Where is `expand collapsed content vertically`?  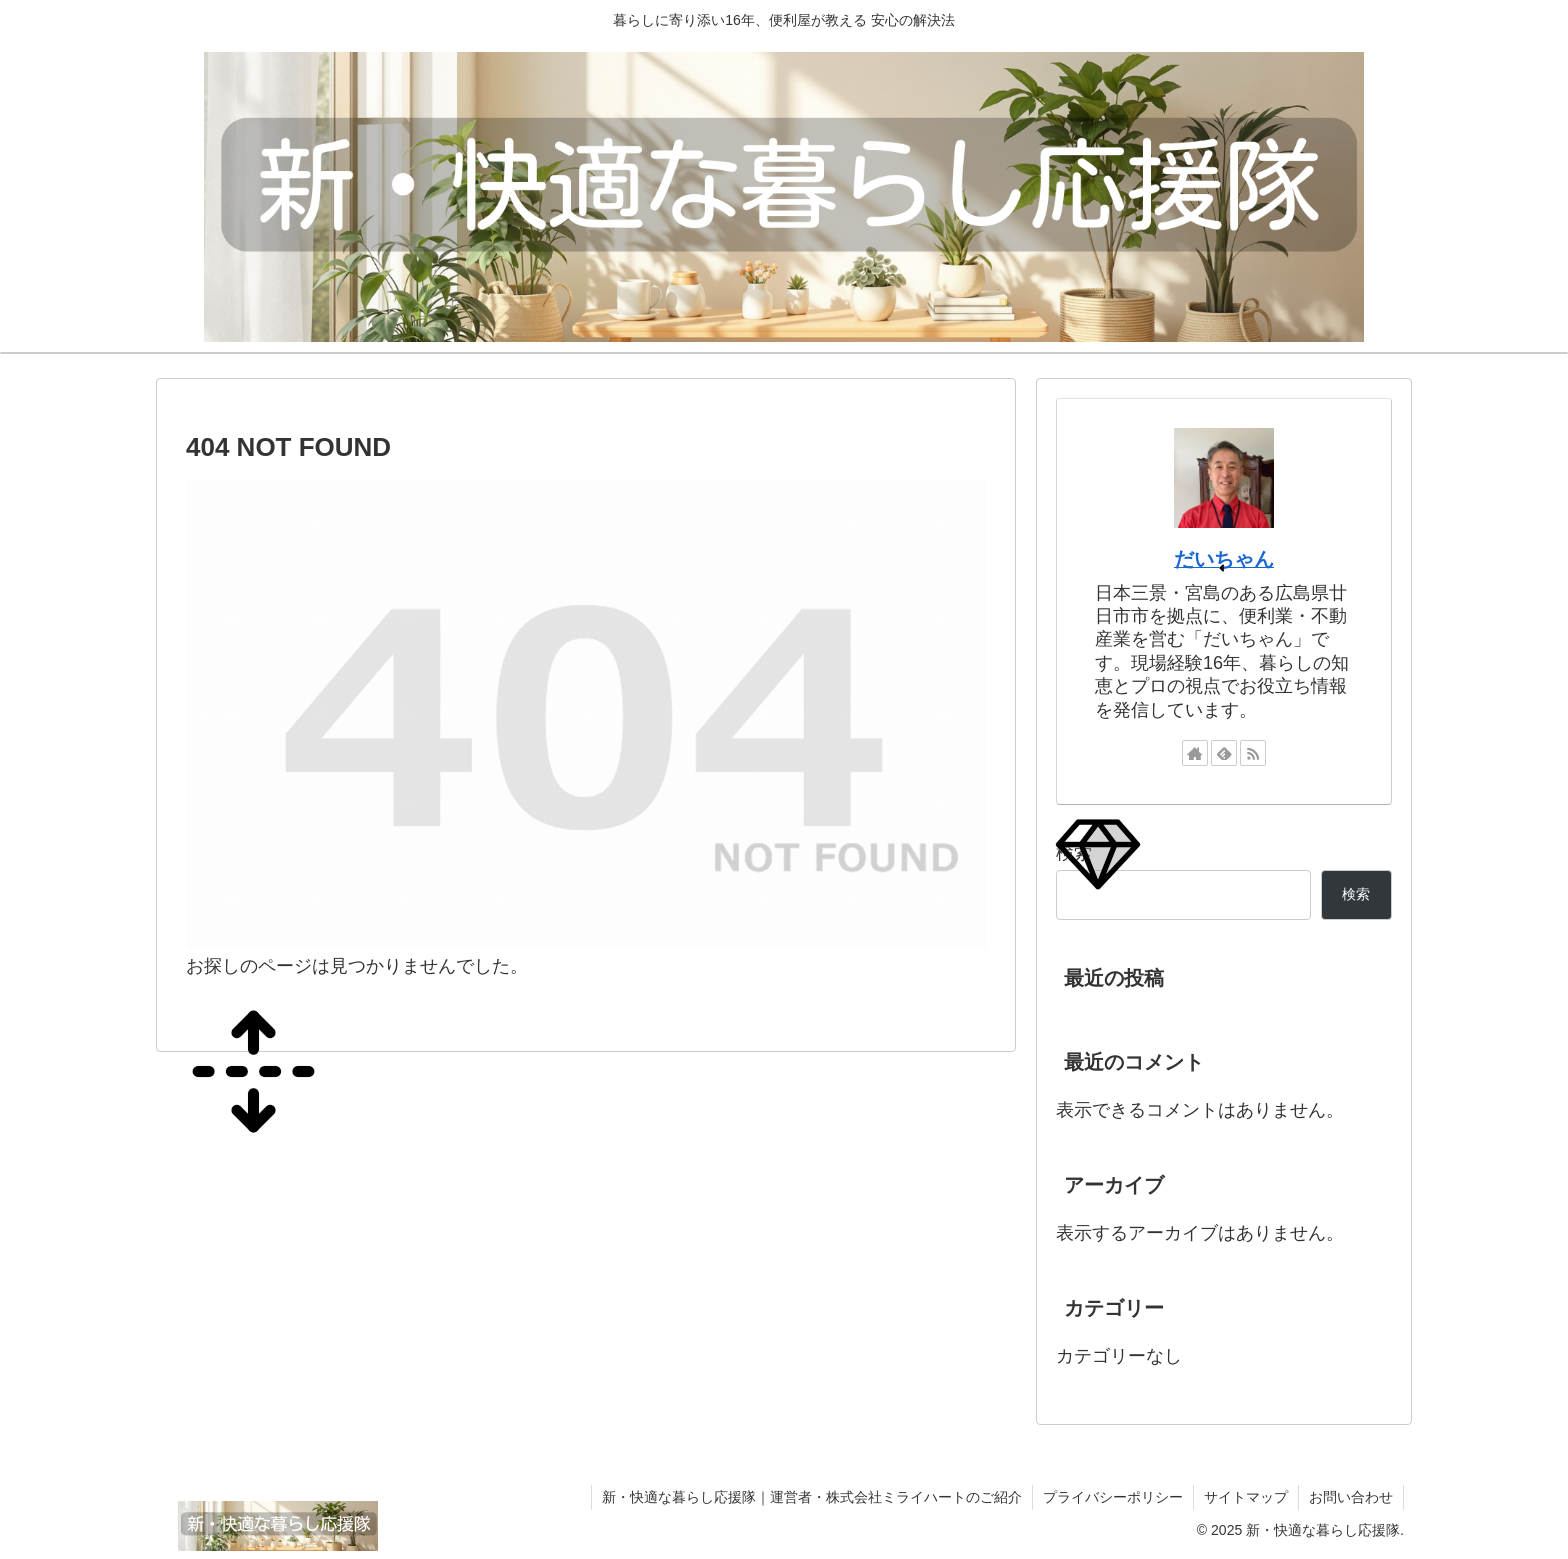
expand collapsed content vertically is located at coordinates (253, 1071).